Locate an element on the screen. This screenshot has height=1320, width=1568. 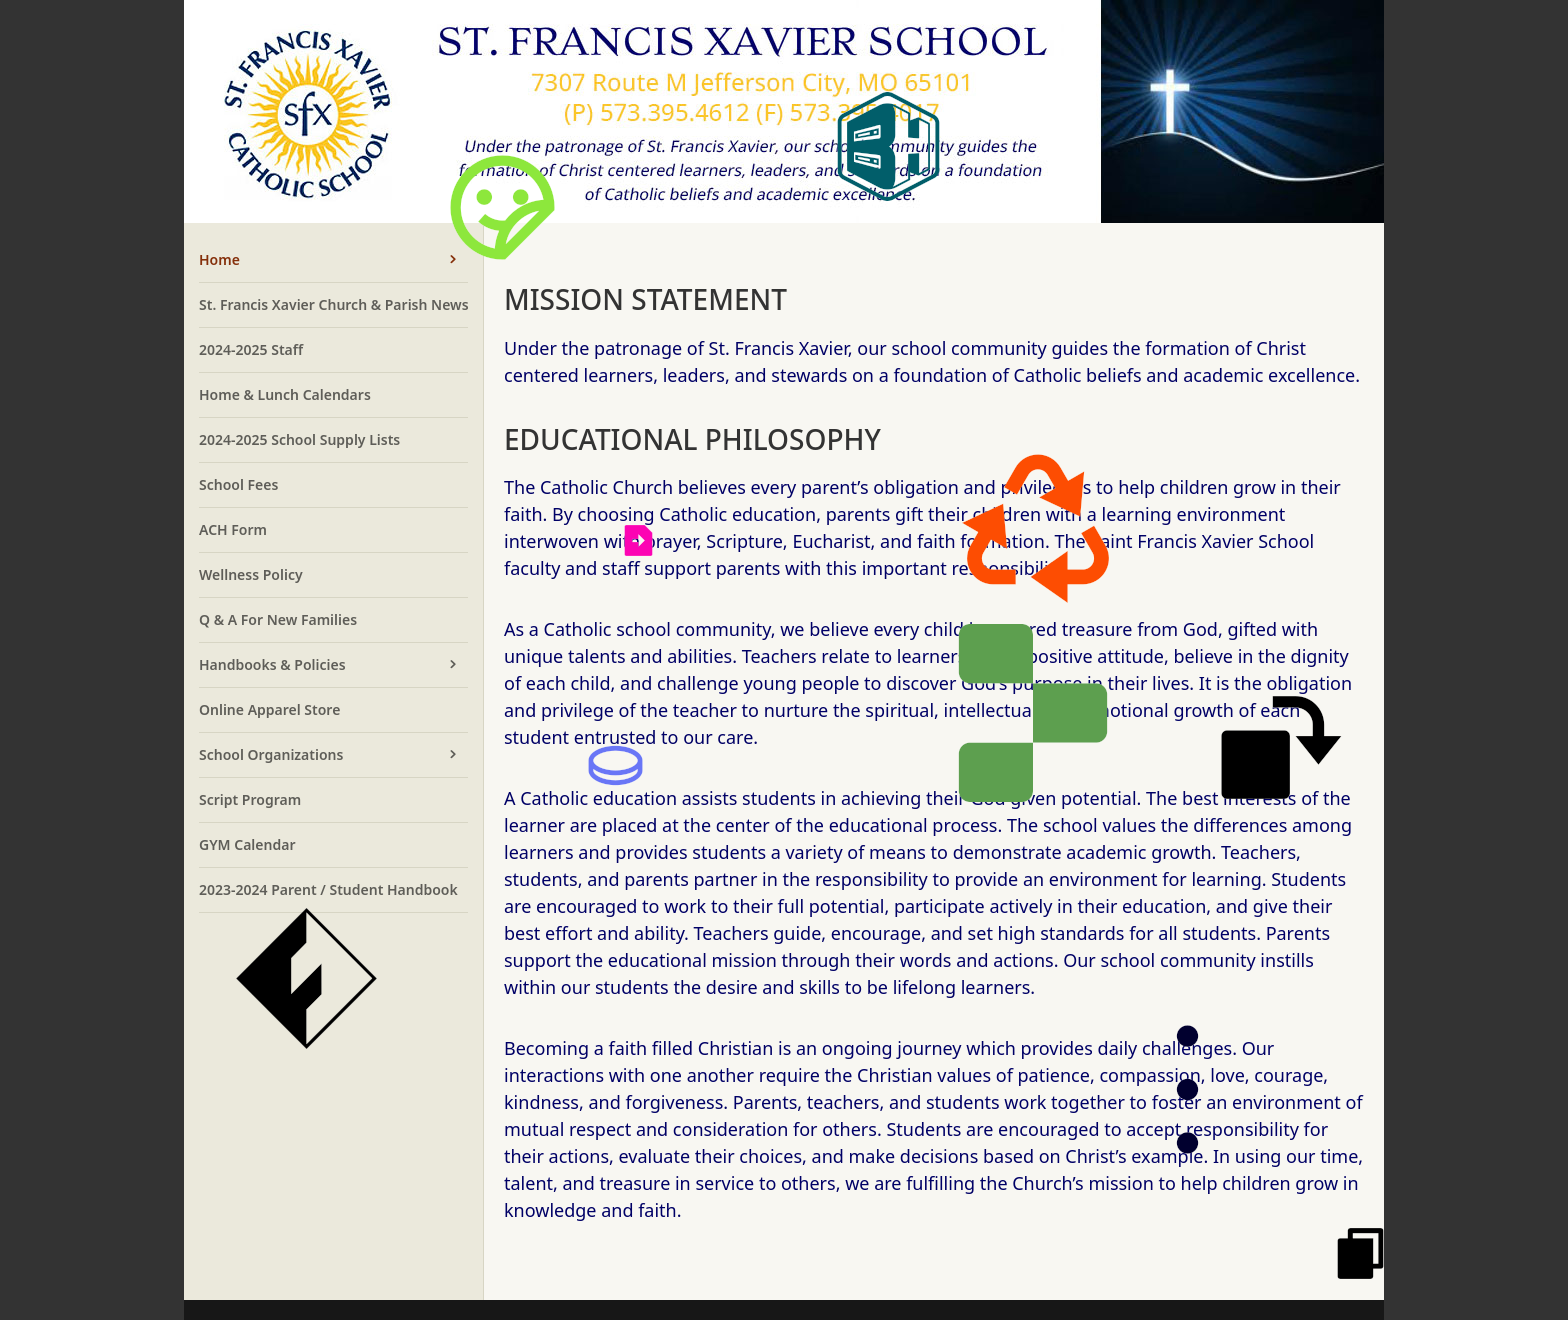
view your coin balance or currency is located at coordinates (615, 765).